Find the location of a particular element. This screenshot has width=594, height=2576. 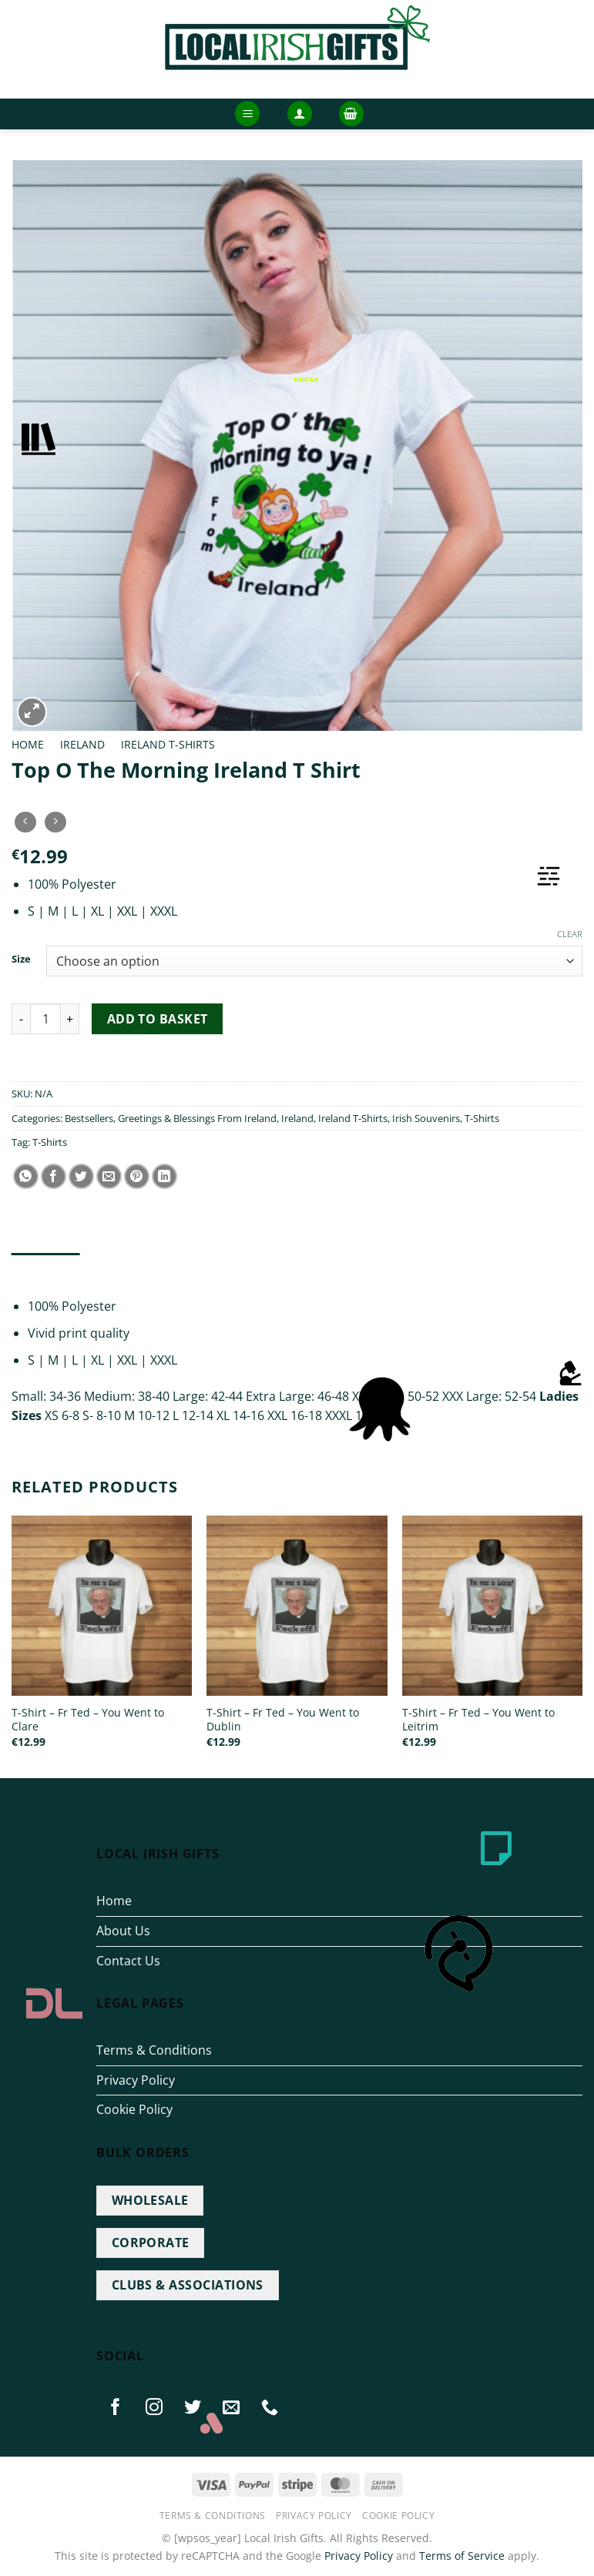

view or open a document is located at coordinates (496, 1848).